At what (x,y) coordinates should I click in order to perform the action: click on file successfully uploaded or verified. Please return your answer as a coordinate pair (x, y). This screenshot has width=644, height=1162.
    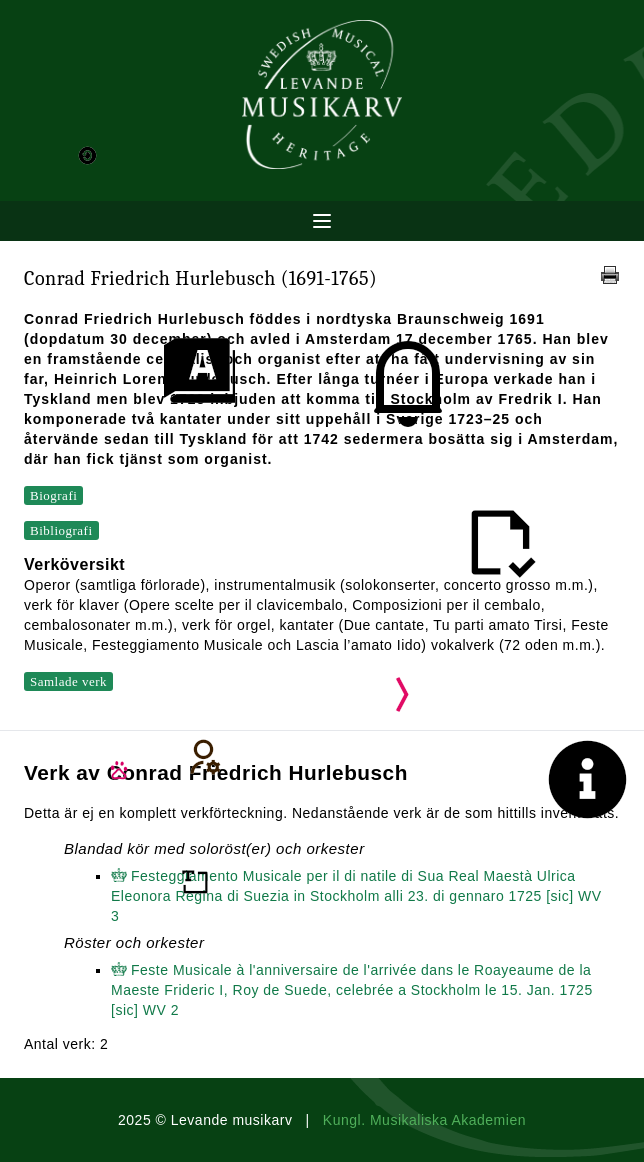
    Looking at the image, I should click on (500, 542).